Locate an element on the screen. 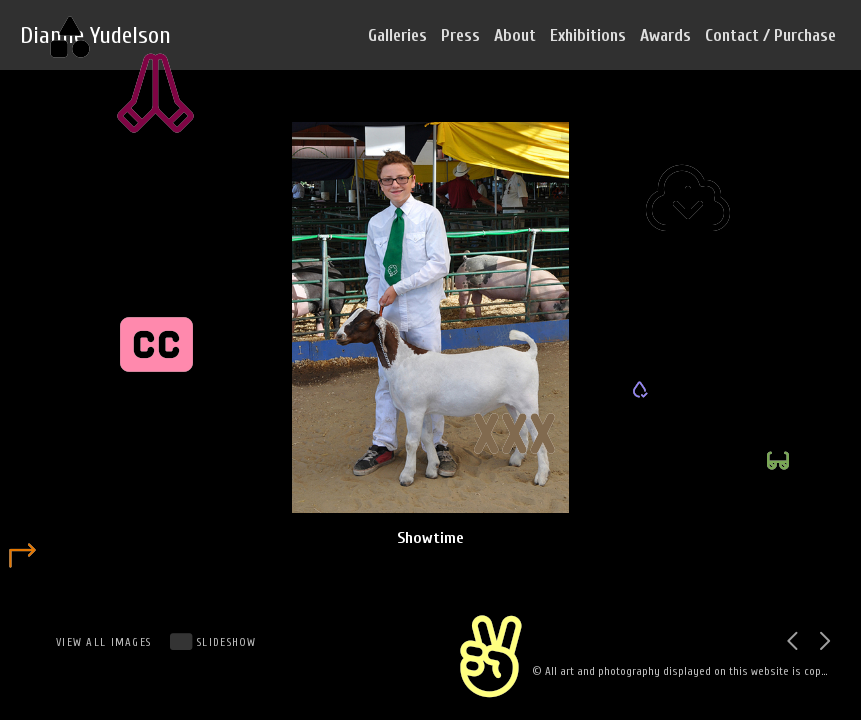 This screenshot has height=720, width=861. water quality verified or safe is located at coordinates (639, 389).